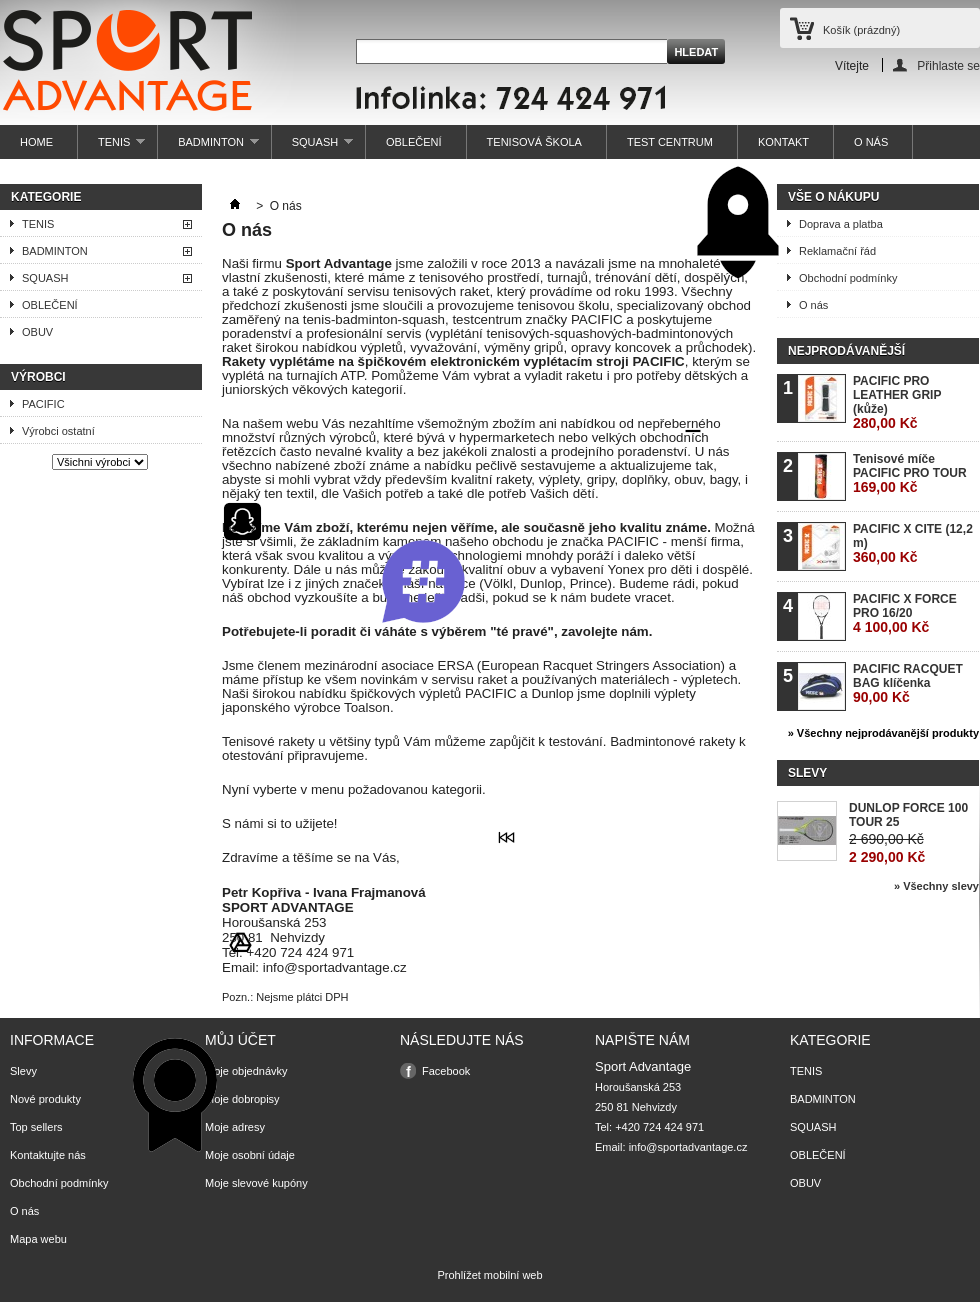  What do you see at coordinates (242, 521) in the screenshot?
I see `open Snapchat app` at bounding box center [242, 521].